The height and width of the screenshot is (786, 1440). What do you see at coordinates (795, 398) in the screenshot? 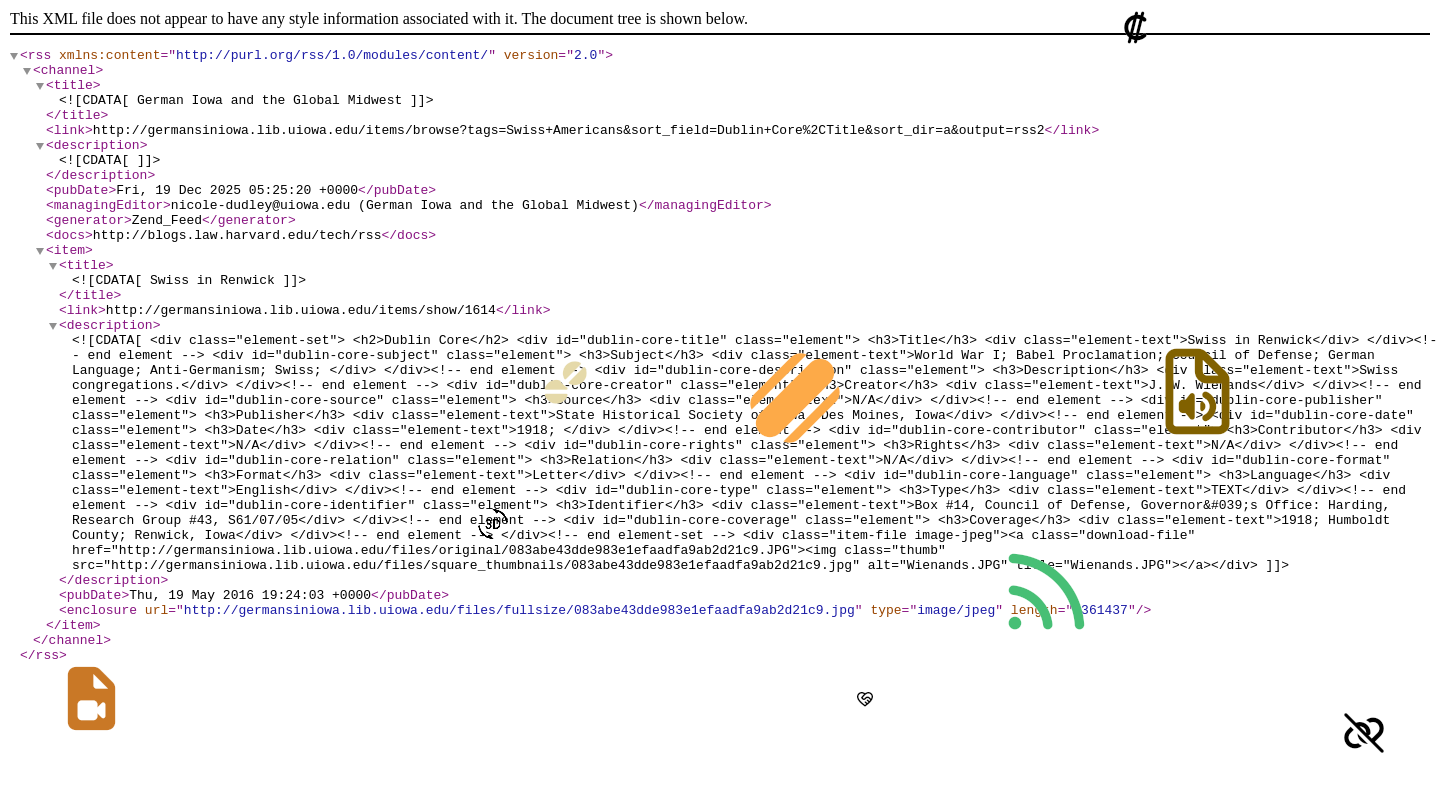
I see `food category or restaurant section` at bounding box center [795, 398].